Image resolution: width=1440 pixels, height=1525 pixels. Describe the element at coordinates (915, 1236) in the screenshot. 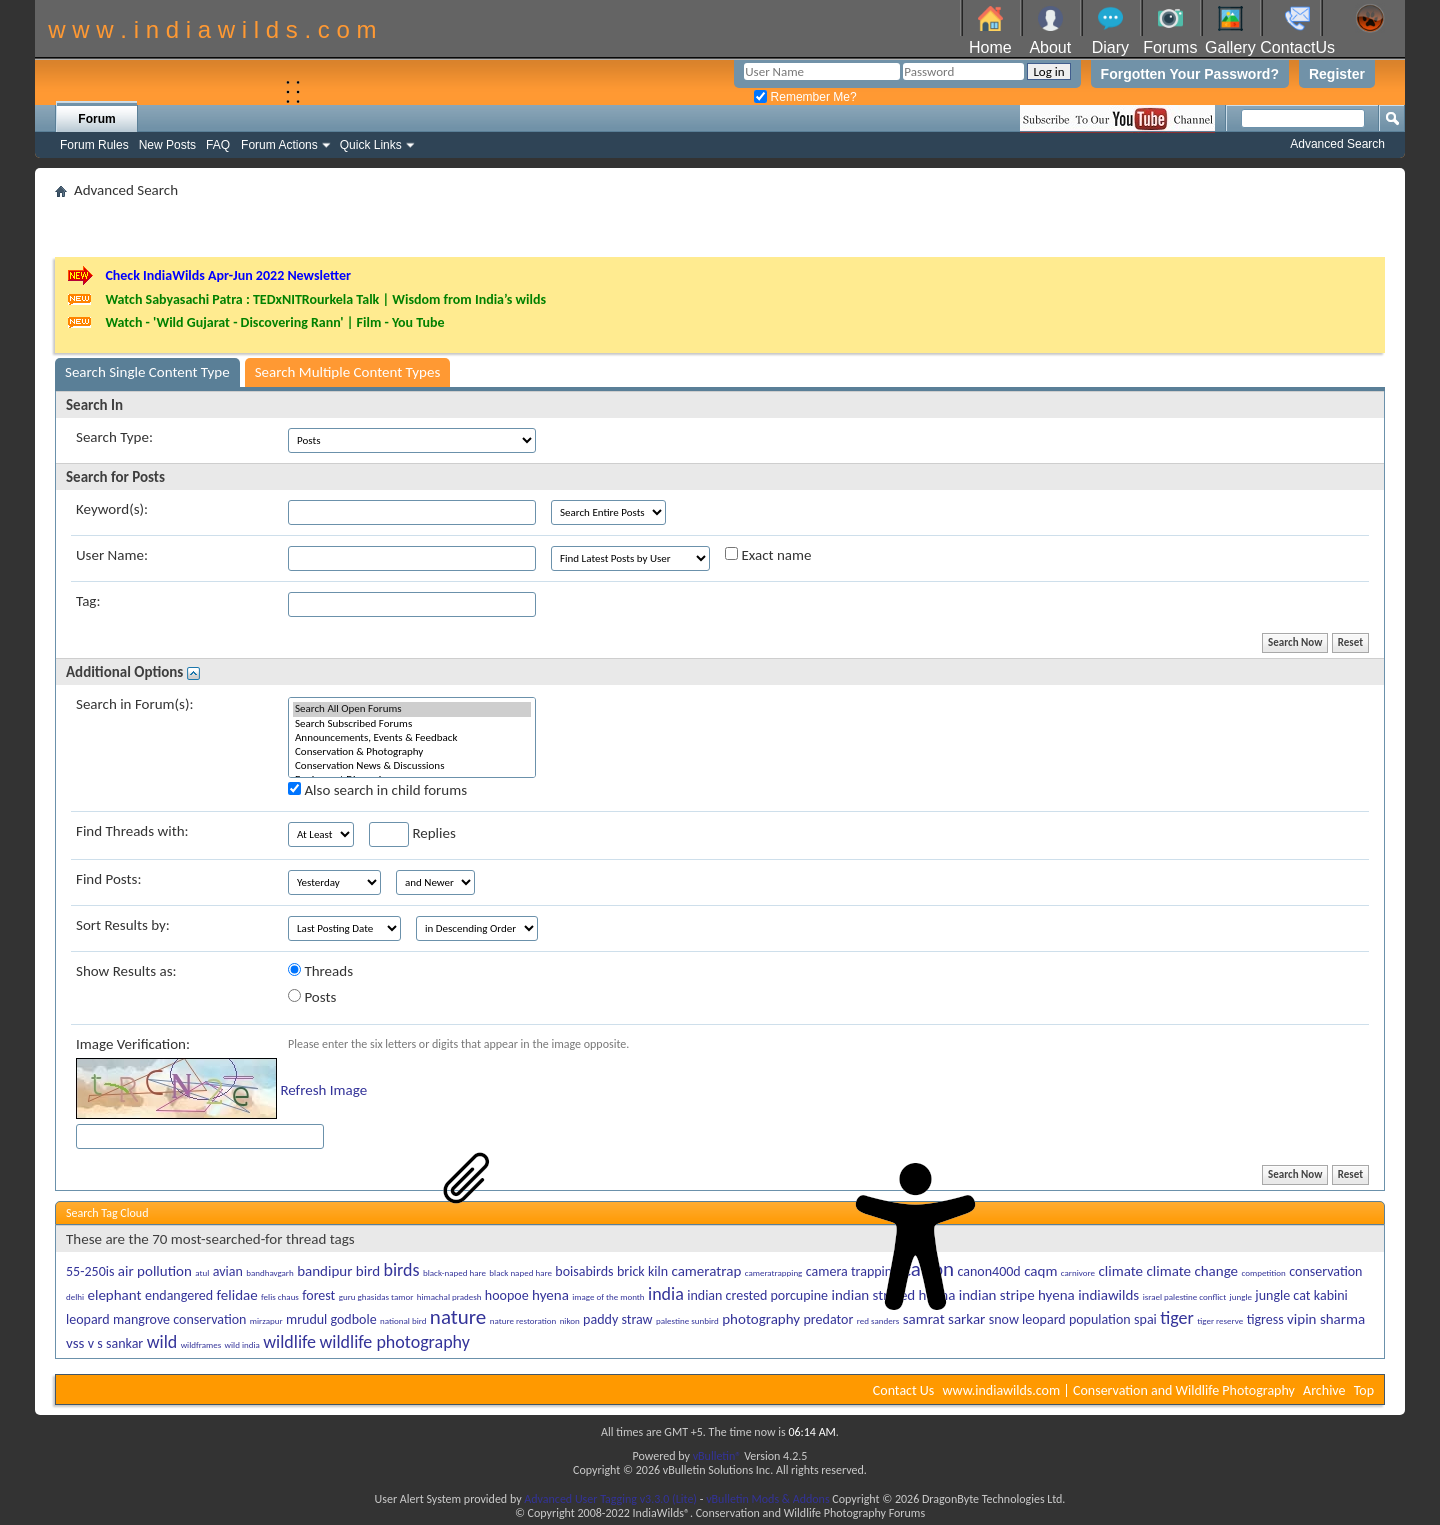

I see `access accessibility settings` at that location.